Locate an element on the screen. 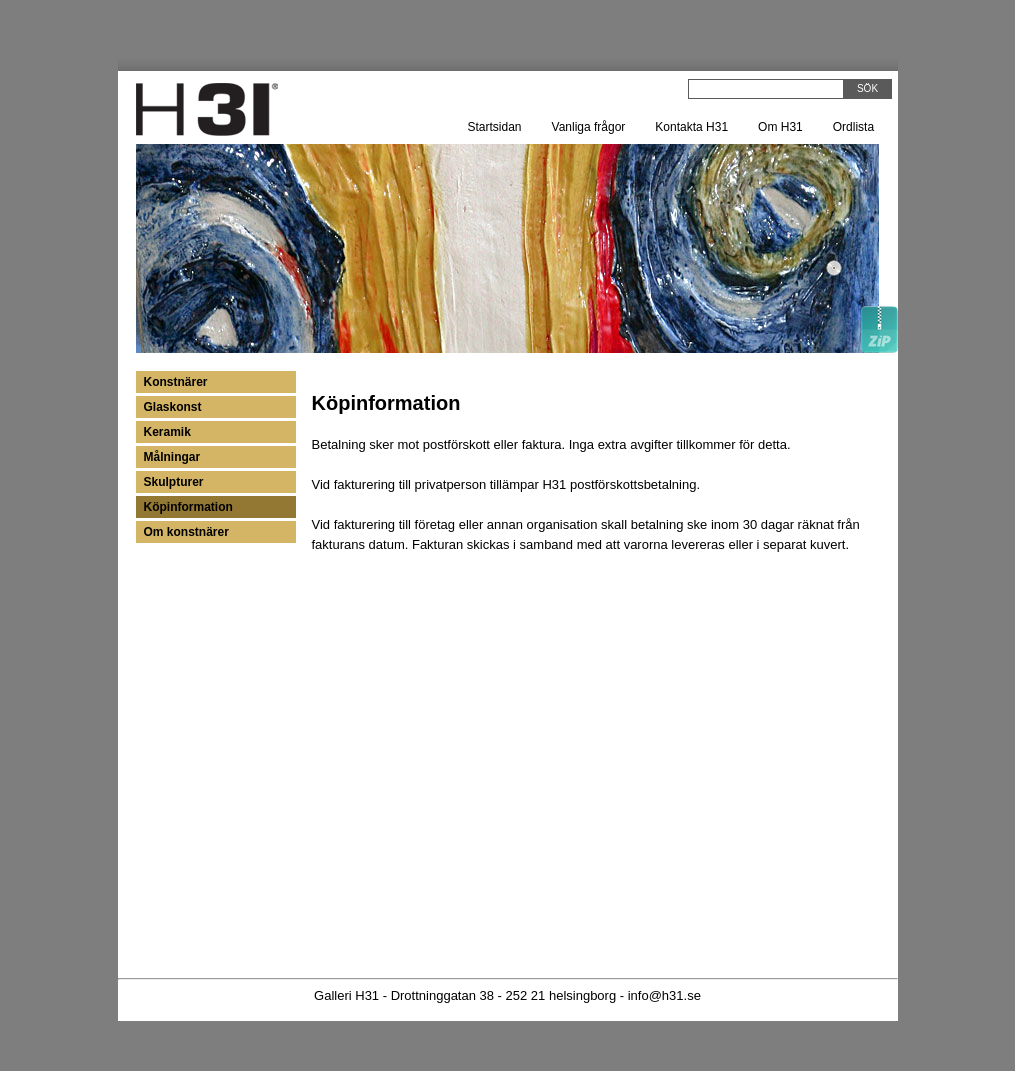  indicates a rewritable DVD disc drive is located at coordinates (834, 268).